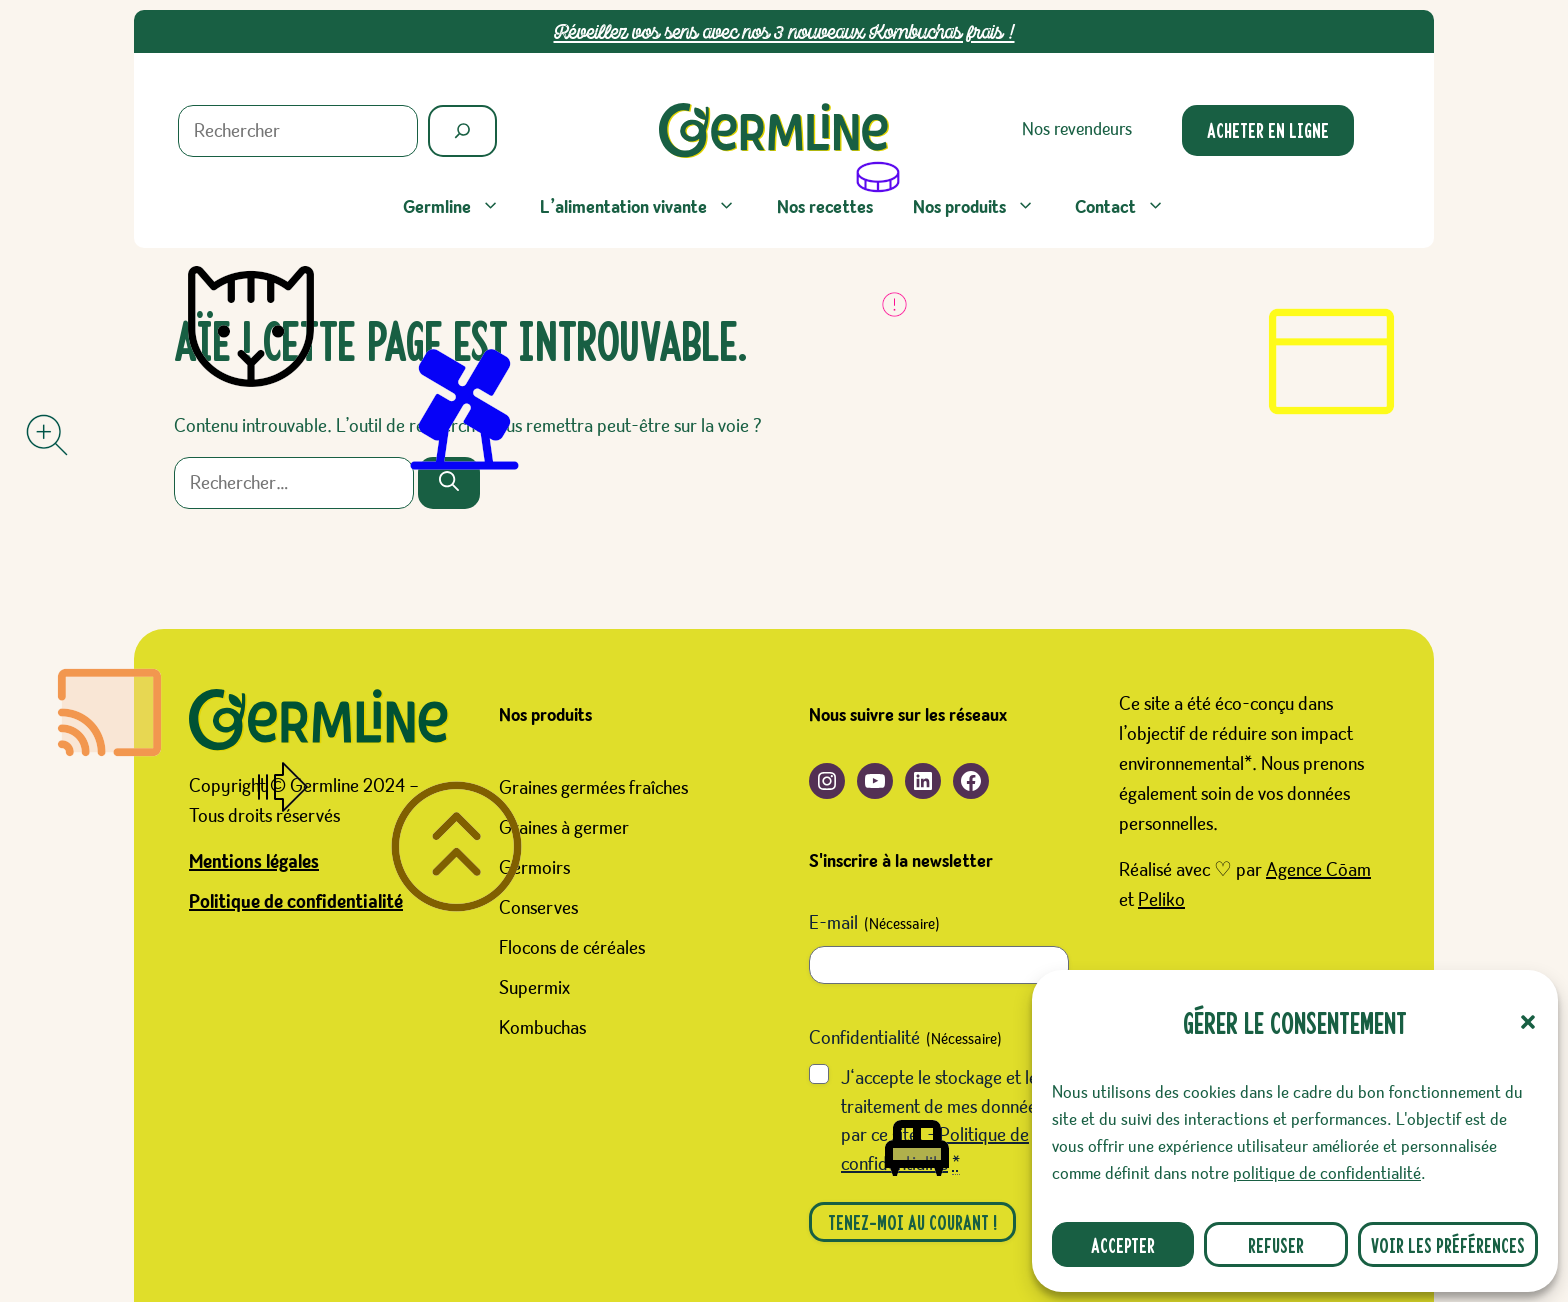 Image resolution: width=1568 pixels, height=1302 pixels. I want to click on zoom in on content, so click(47, 435).